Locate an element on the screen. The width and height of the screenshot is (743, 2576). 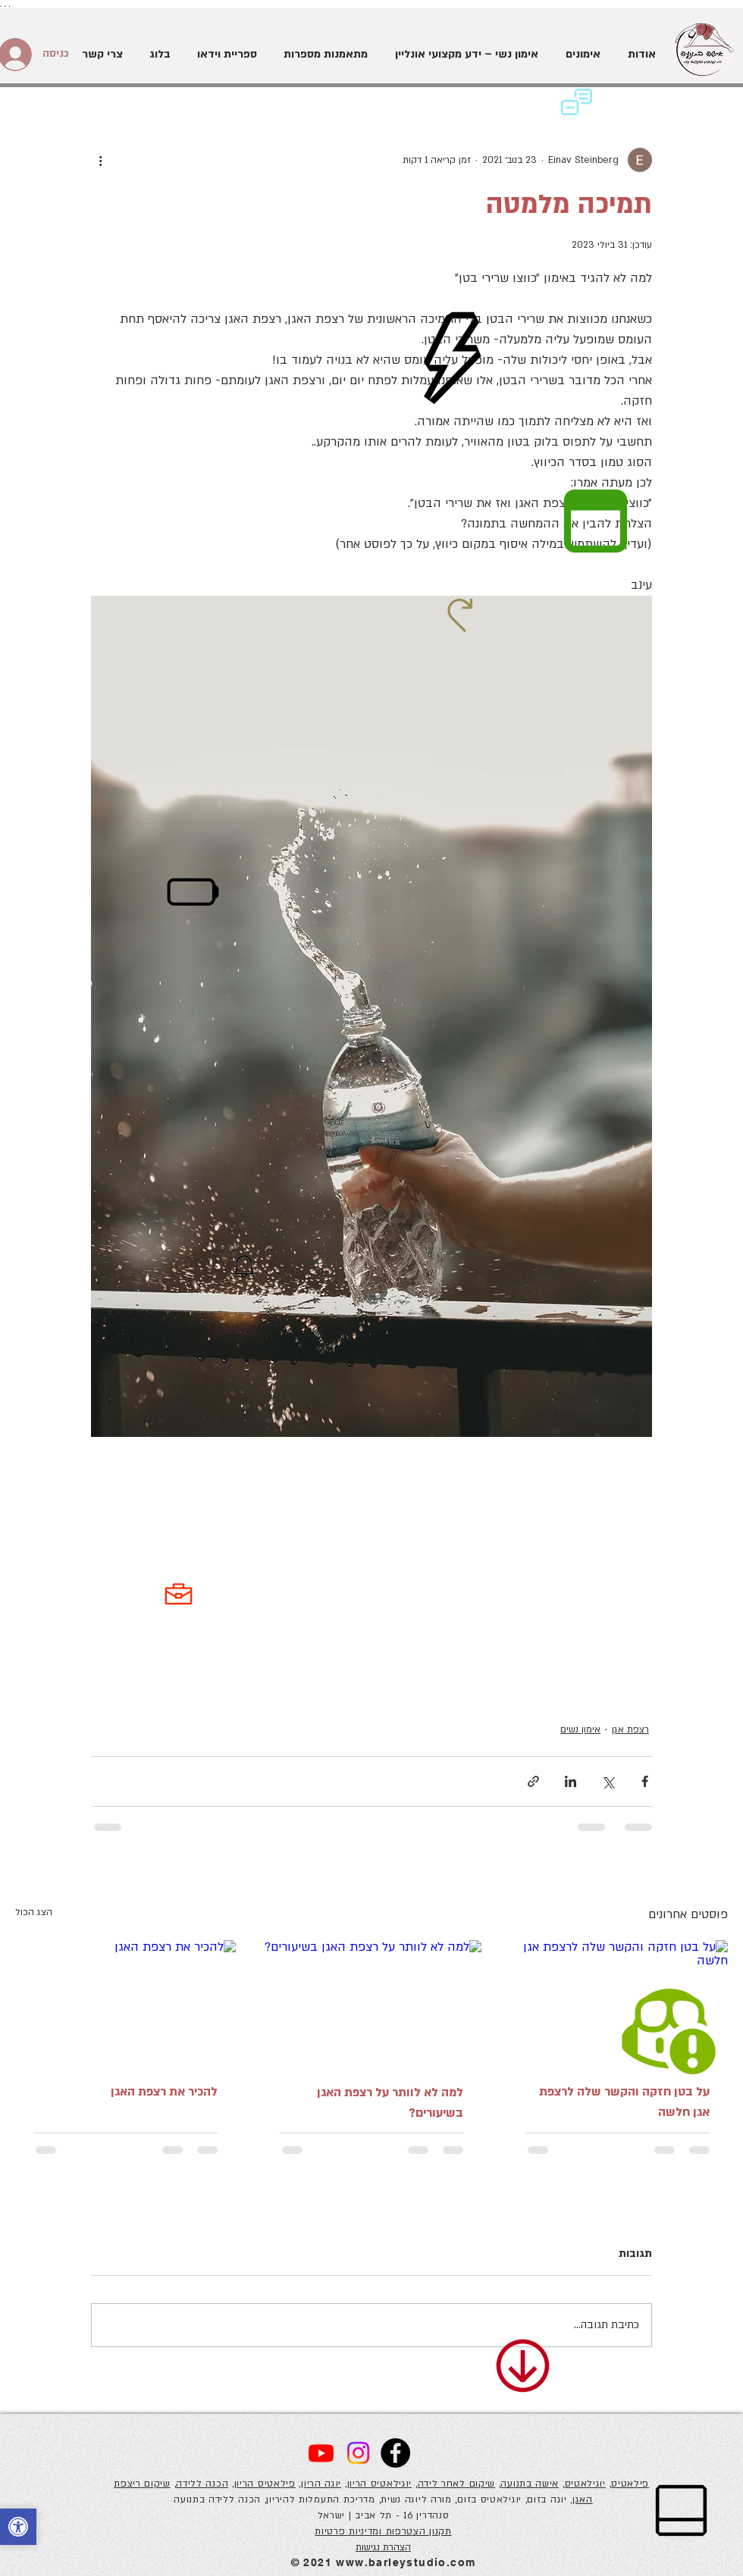
indicates a warning or issue with GitHub Copilot is located at coordinates (669, 2031).